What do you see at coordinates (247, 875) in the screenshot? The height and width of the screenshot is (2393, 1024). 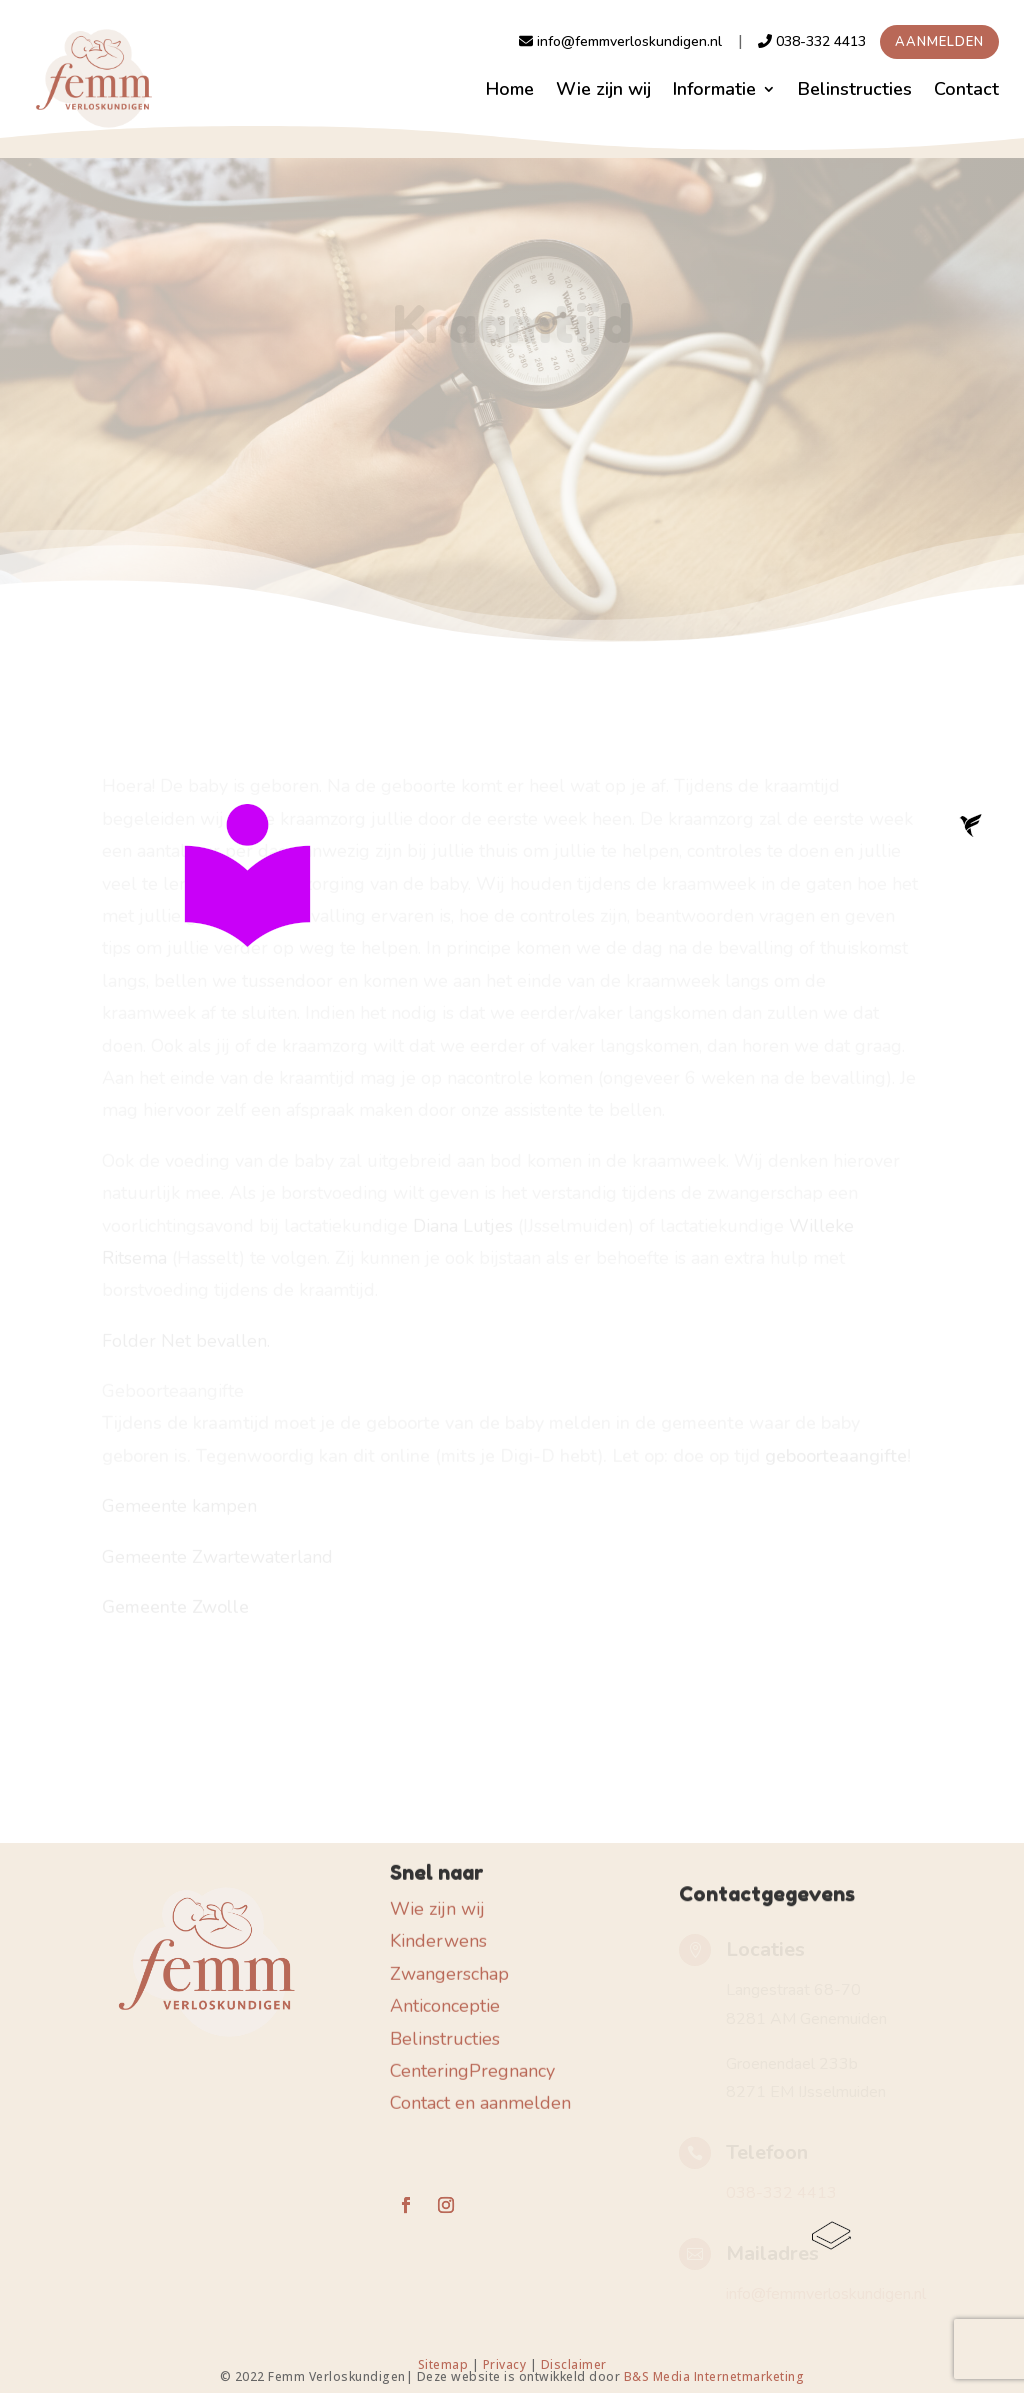 I see `electron-builder logo` at bounding box center [247, 875].